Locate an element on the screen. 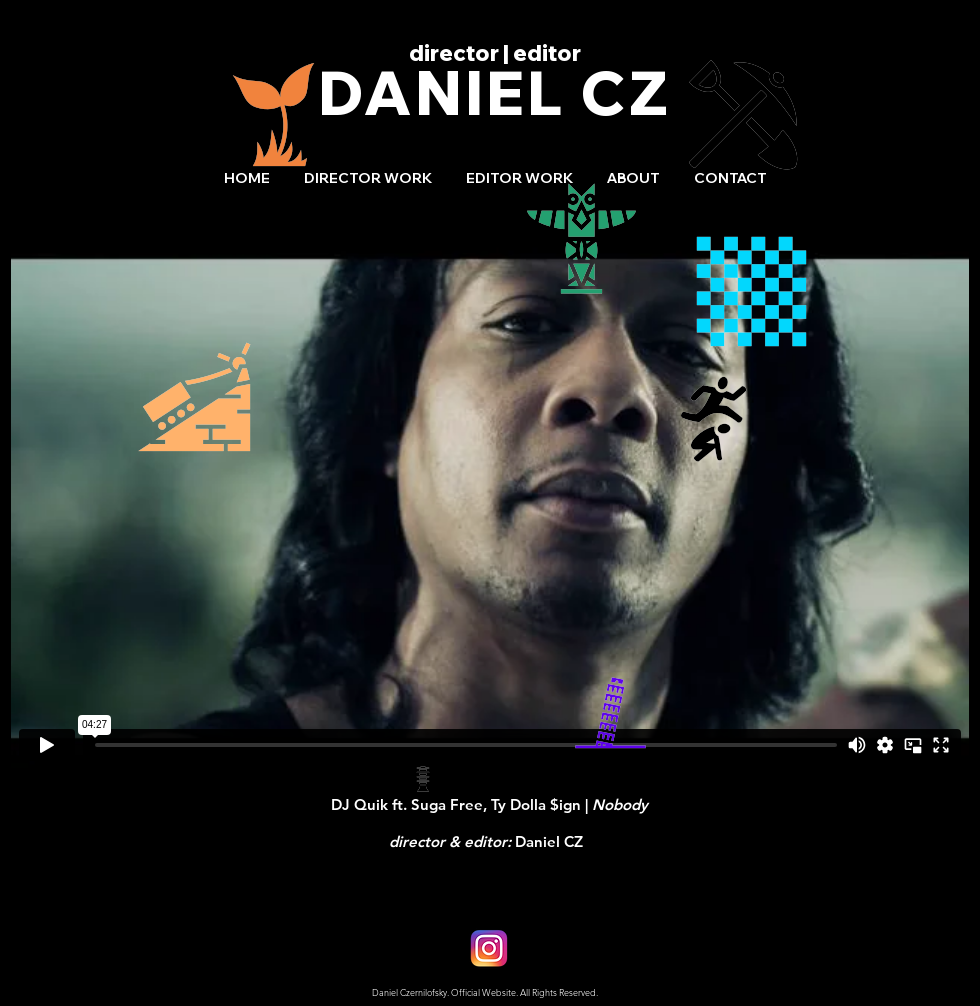  level up or progression indicator is located at coordinates (195, 396).